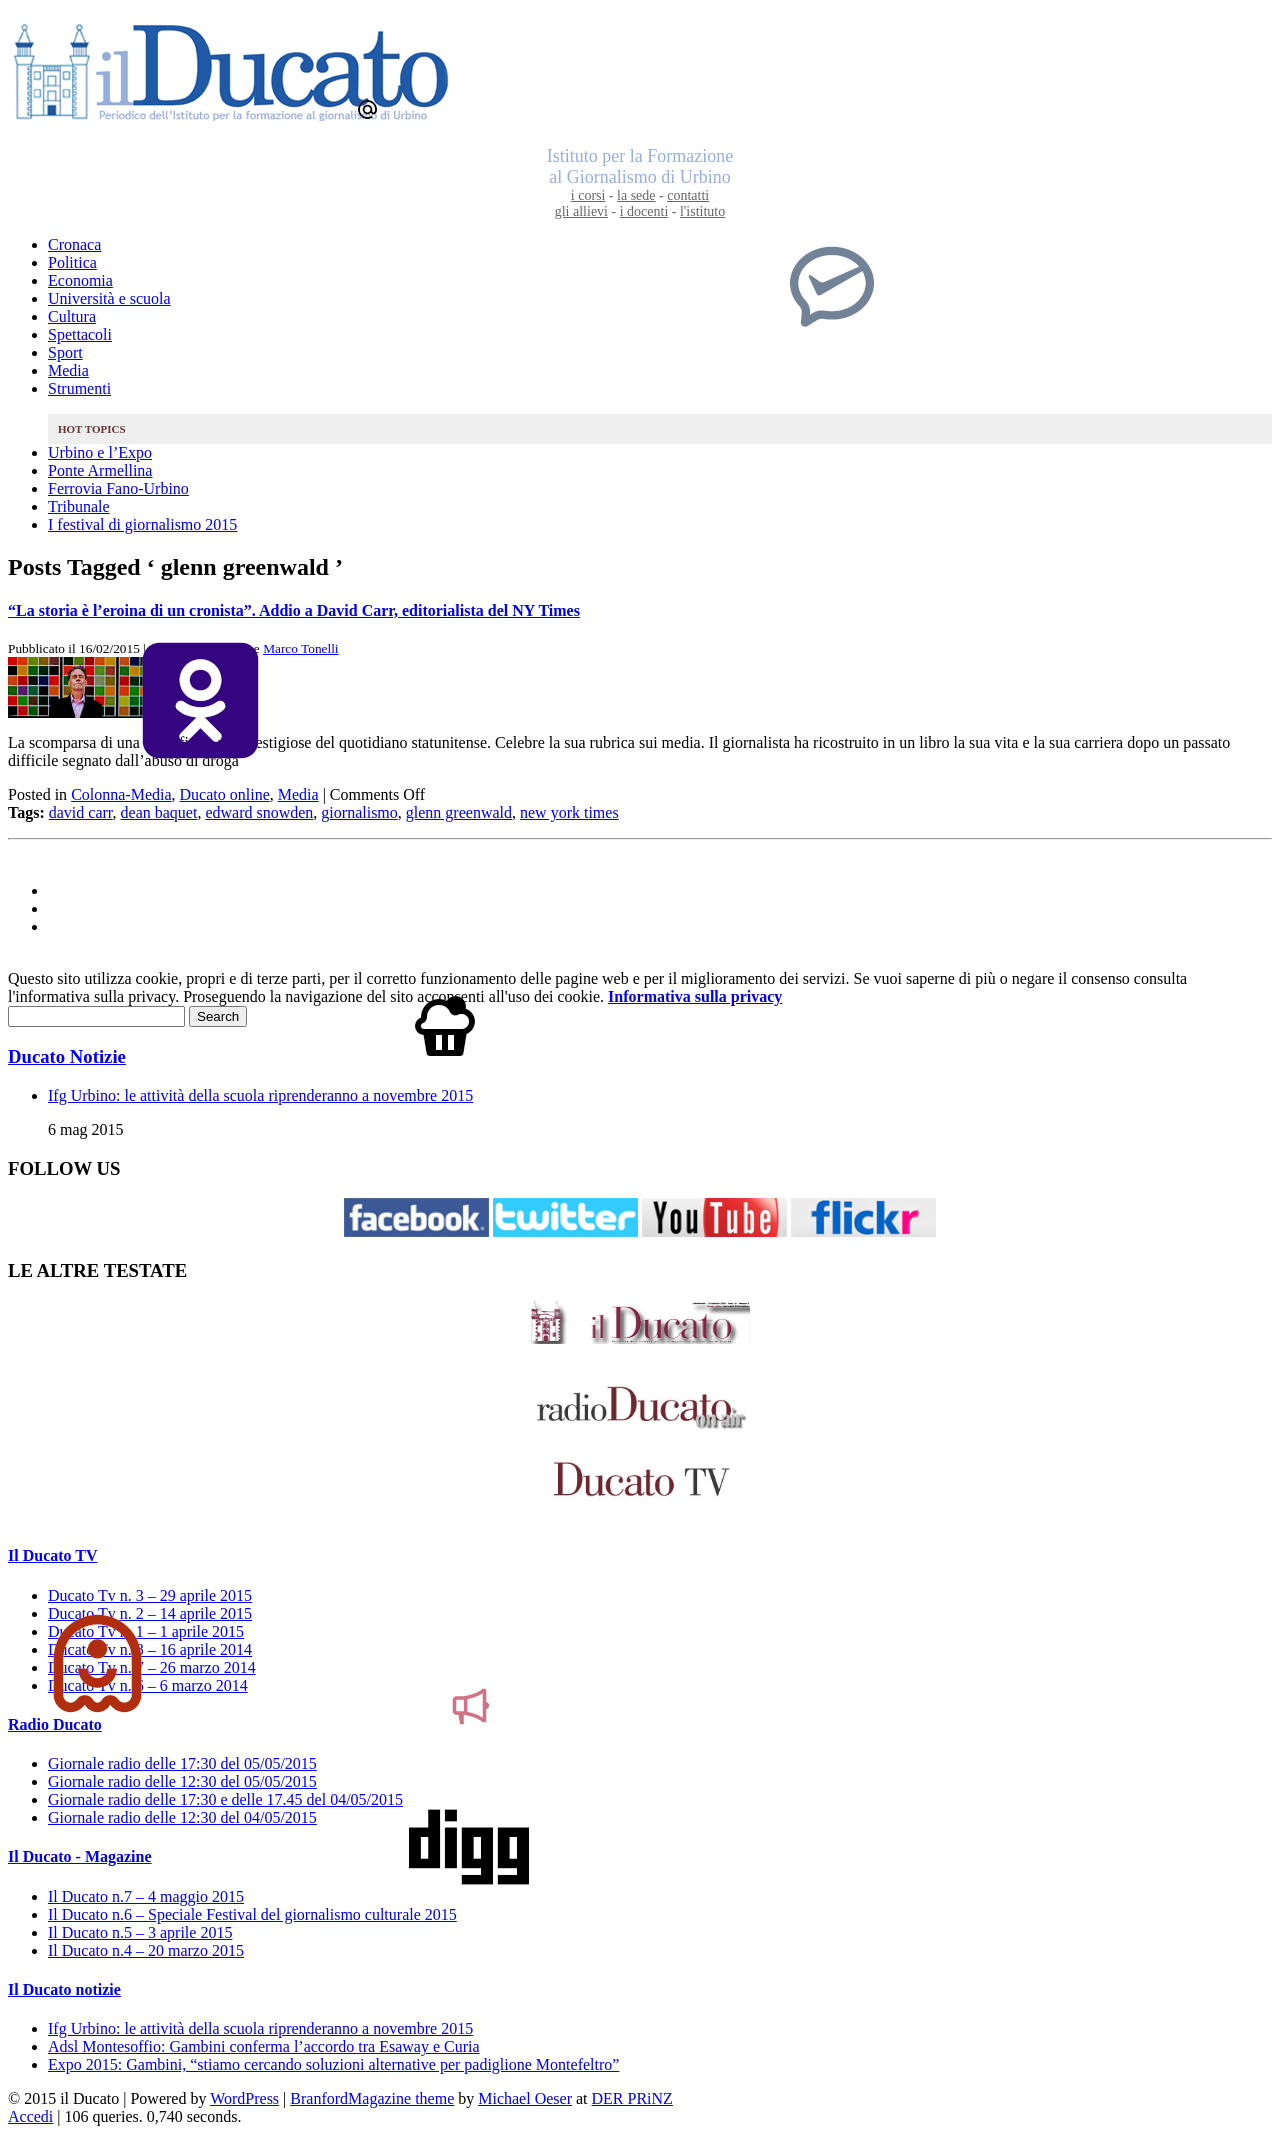 The width and height of the screenshot is (1280, 2134). I want to click on pay with WeChat Pay, so click(832, 284).